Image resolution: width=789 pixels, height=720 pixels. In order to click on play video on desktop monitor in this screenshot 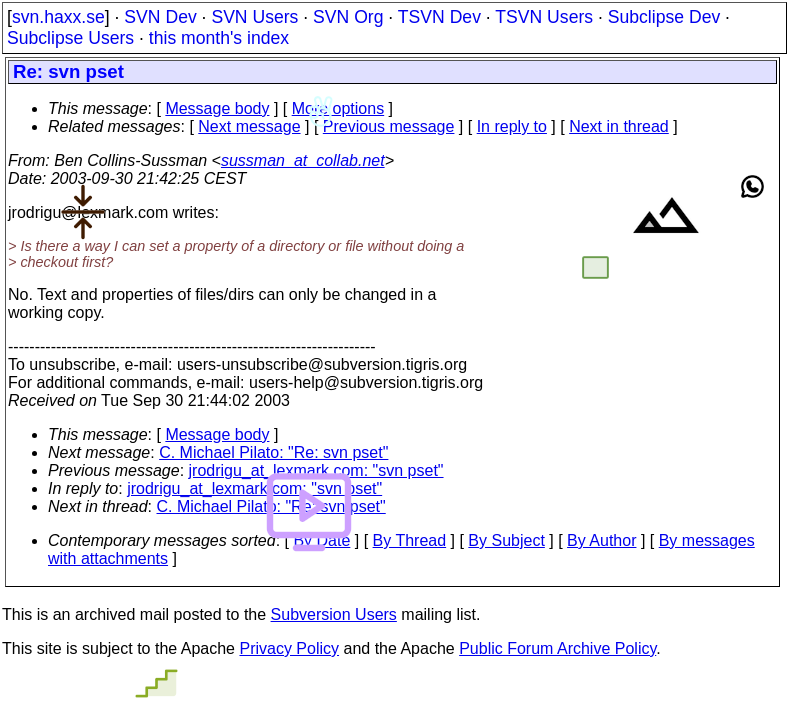, I will do `click(309, 509)`.